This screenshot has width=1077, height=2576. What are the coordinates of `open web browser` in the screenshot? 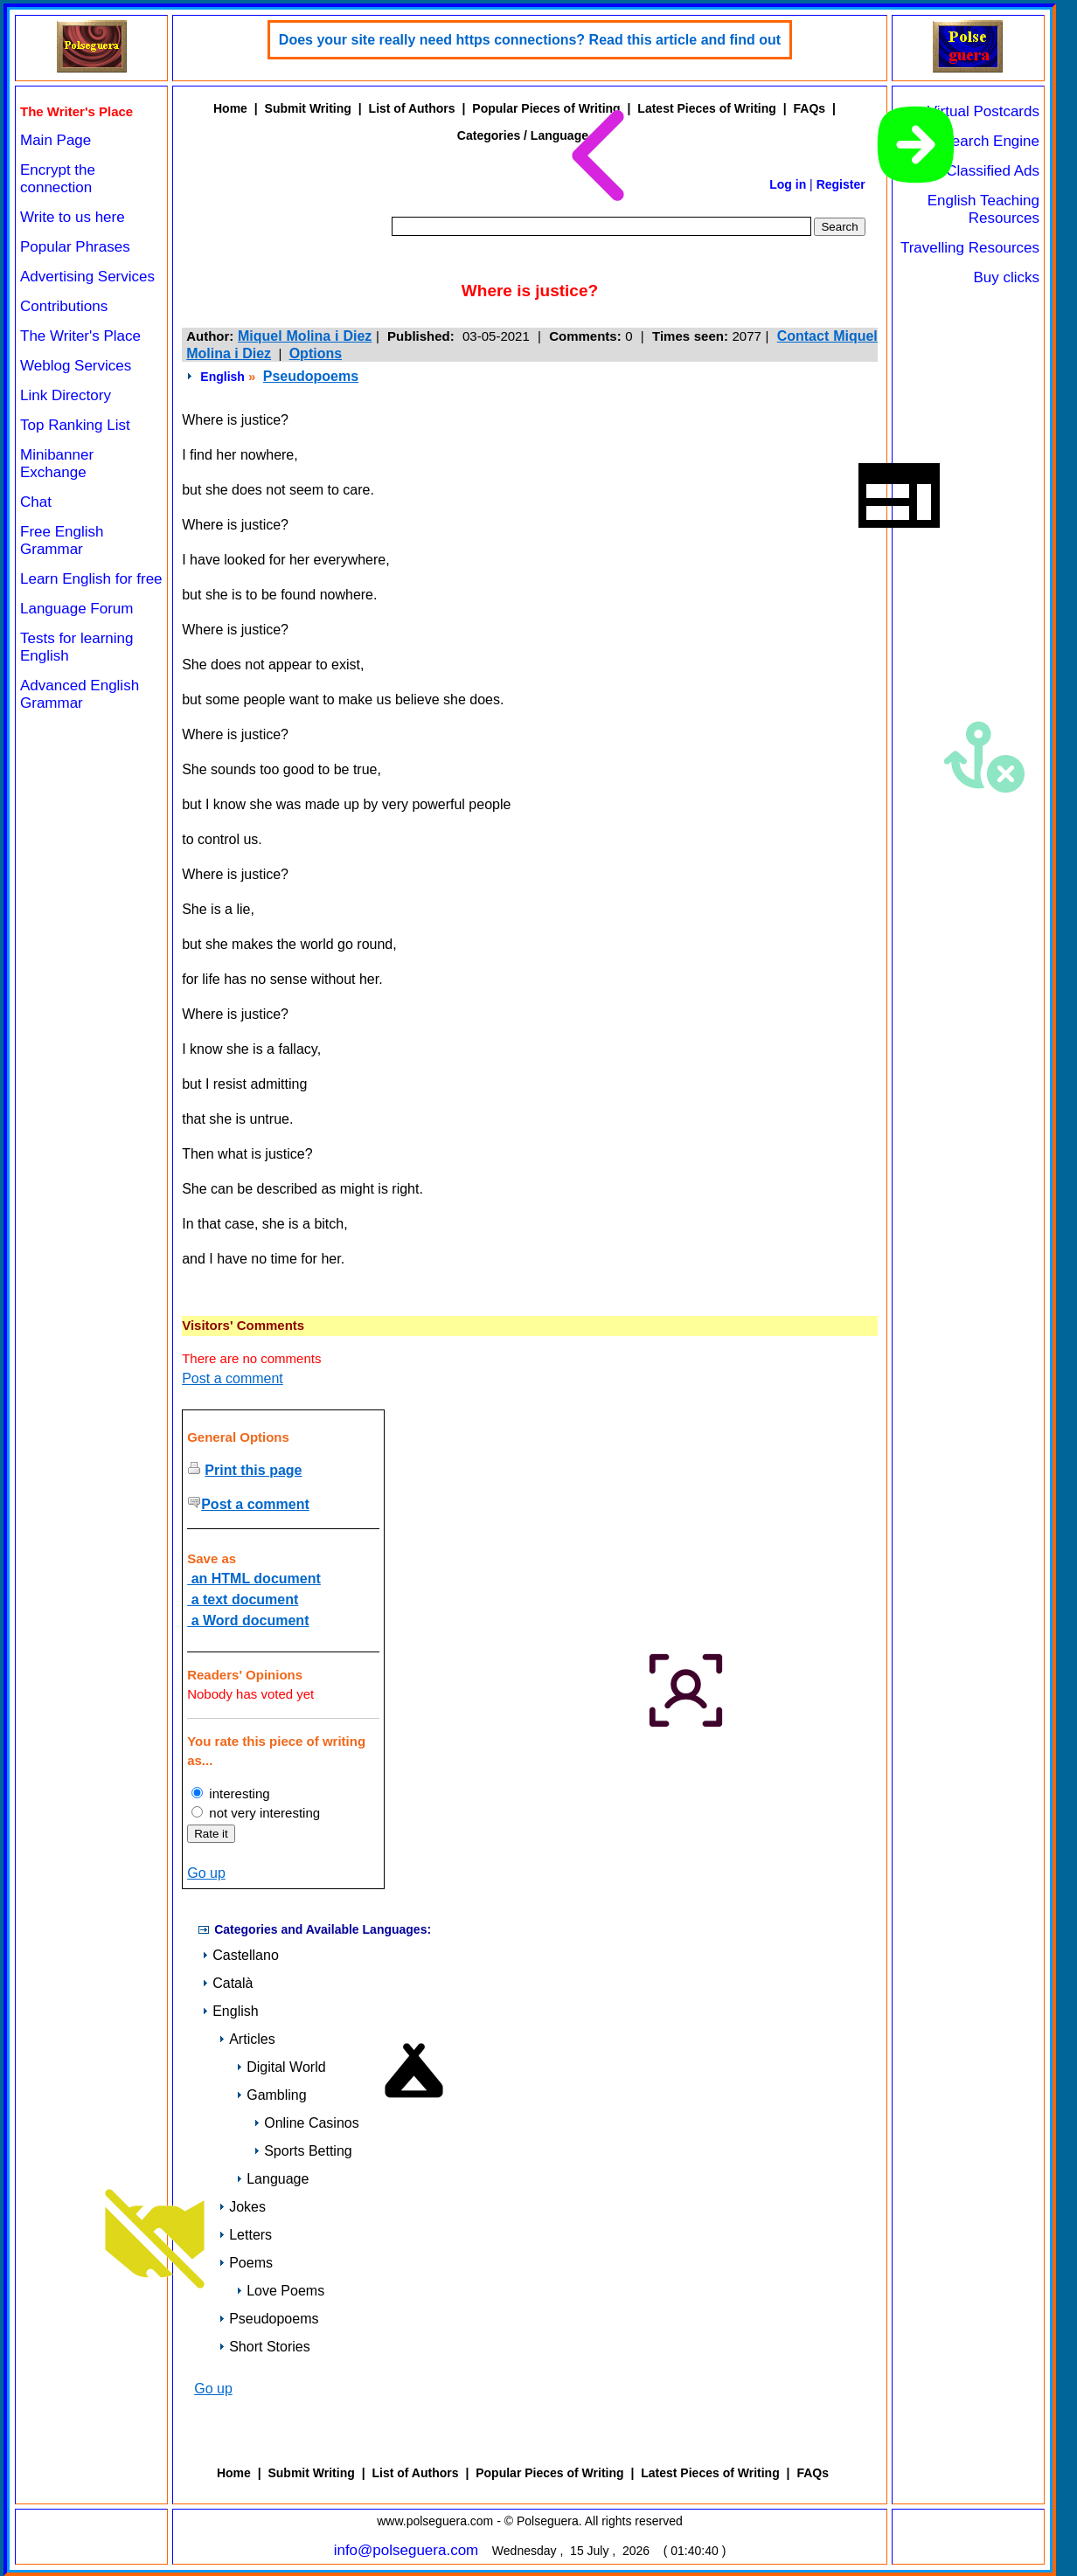 It's located at (899, 495).